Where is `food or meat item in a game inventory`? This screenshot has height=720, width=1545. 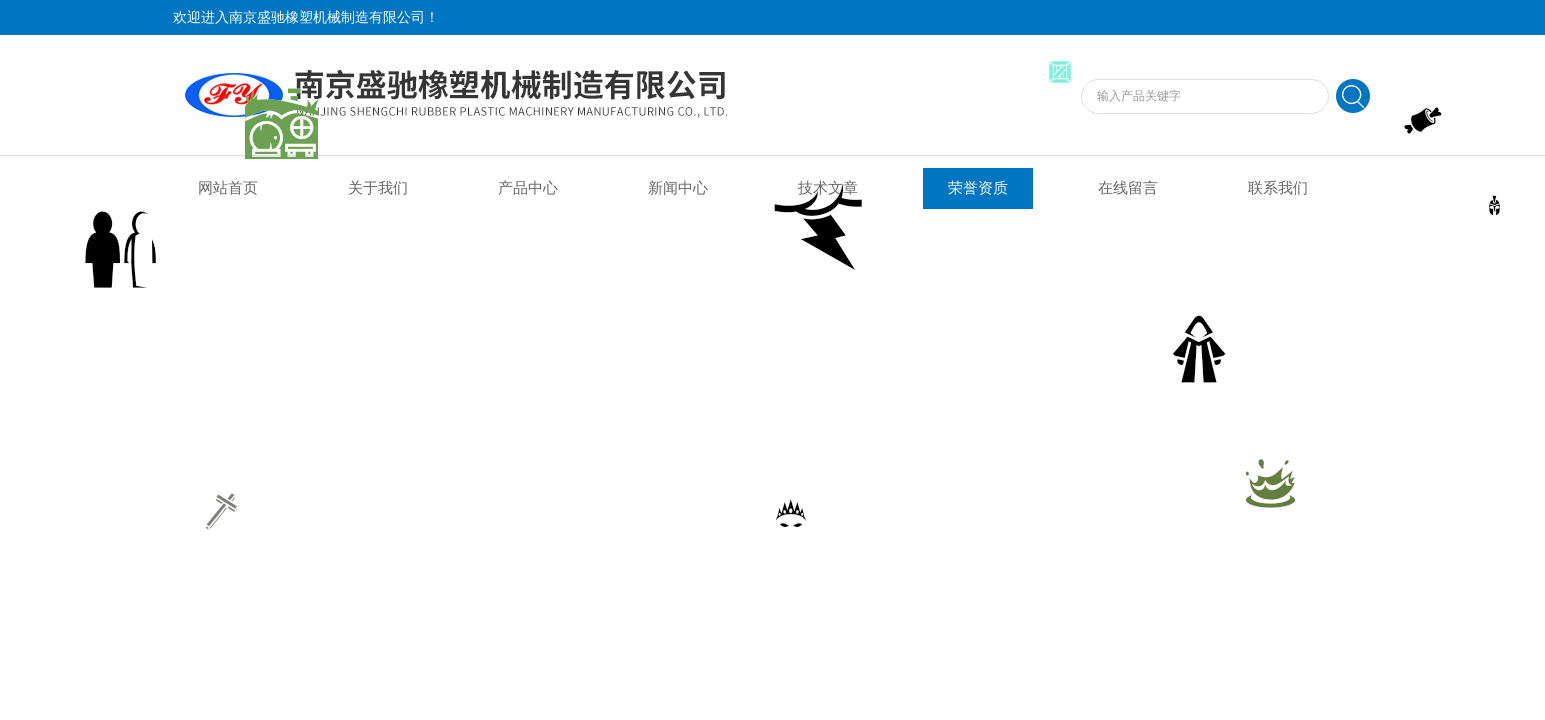
food or meat item in a game inventory is located at coordinates (1422, 119).